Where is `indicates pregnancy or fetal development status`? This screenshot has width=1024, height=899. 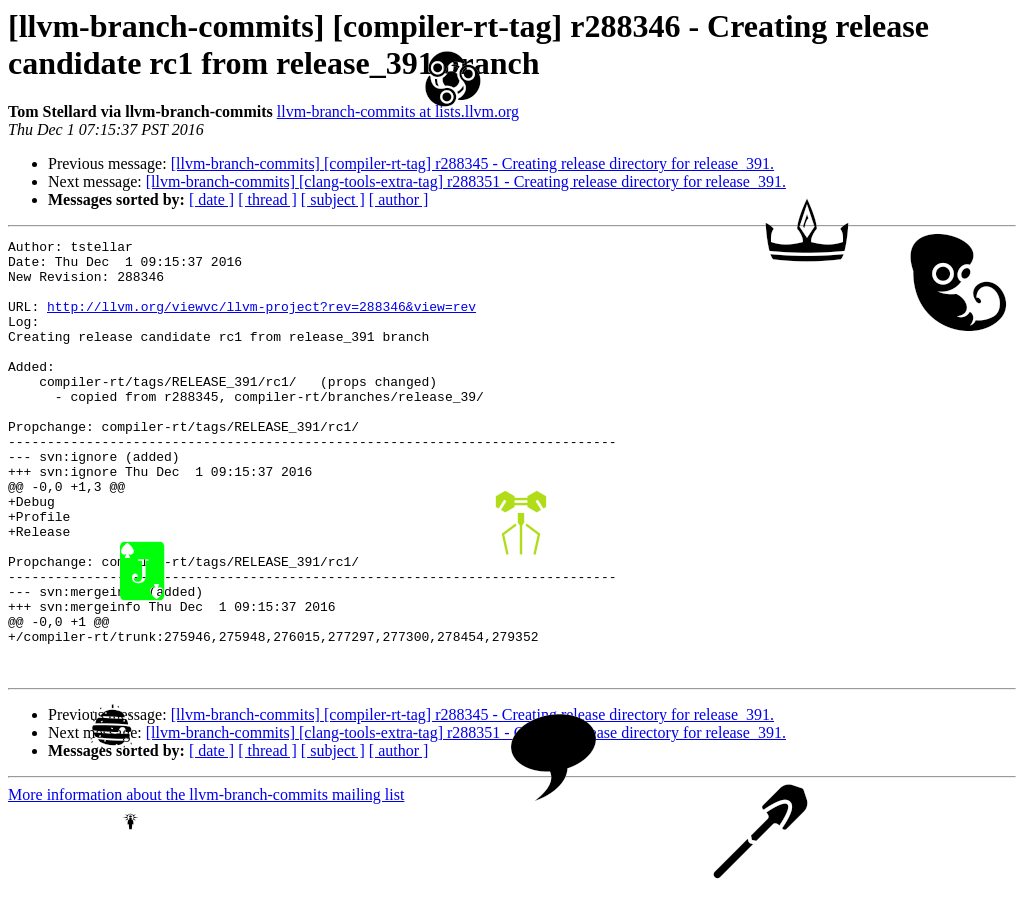
indicates pregnancy or fetal development status is located at coordinates (958, 282).